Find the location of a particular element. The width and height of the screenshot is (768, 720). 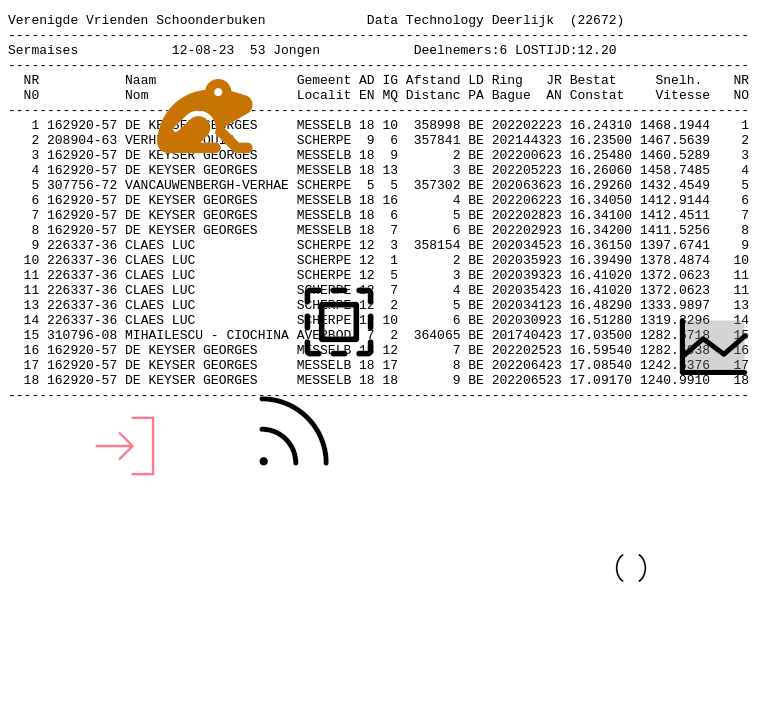

decorative frog icon or mascot is located at coordinates (205, 116).